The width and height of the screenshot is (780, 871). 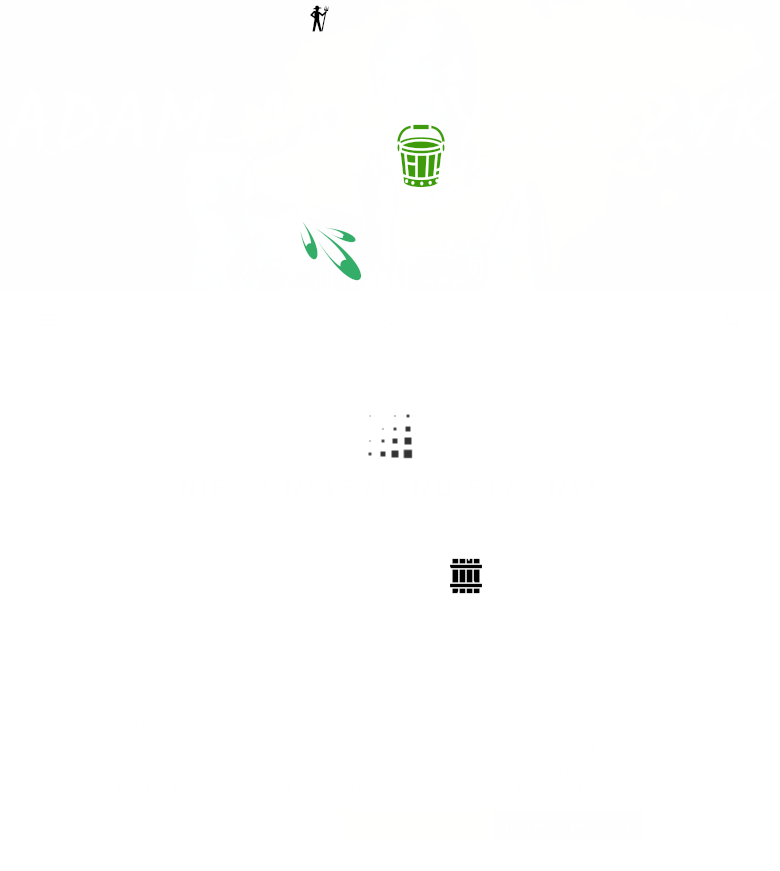 What do you see at coordinates (330, 250) in the screenshot?
I see `activate quick attack or strike ability` at bounding box center [330, 250].